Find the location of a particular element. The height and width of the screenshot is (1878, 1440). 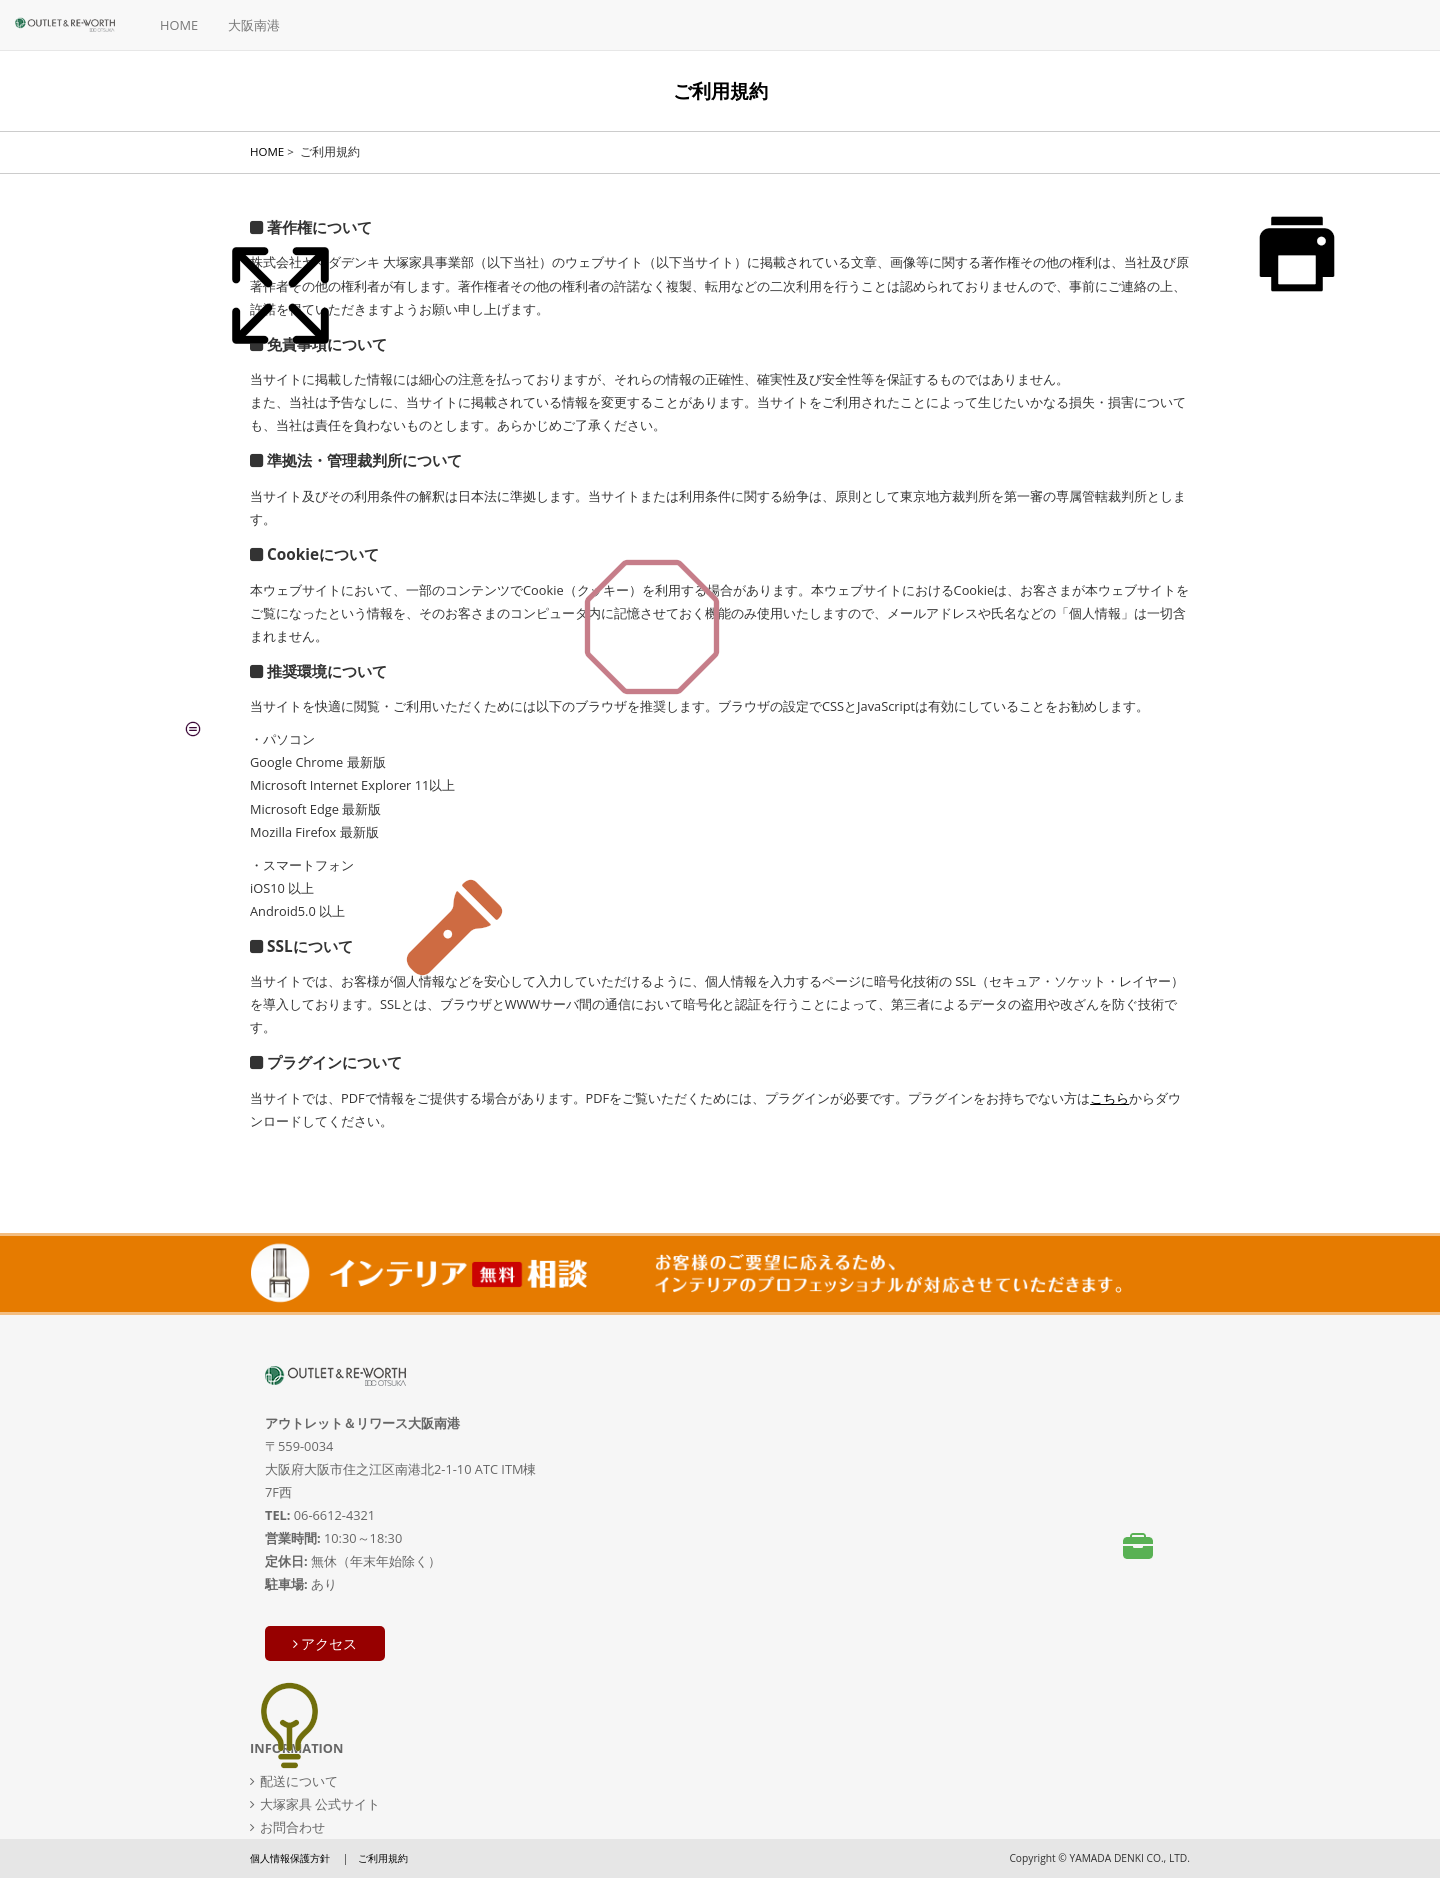

turn on device flashlight is located at coordinates (454, 927).